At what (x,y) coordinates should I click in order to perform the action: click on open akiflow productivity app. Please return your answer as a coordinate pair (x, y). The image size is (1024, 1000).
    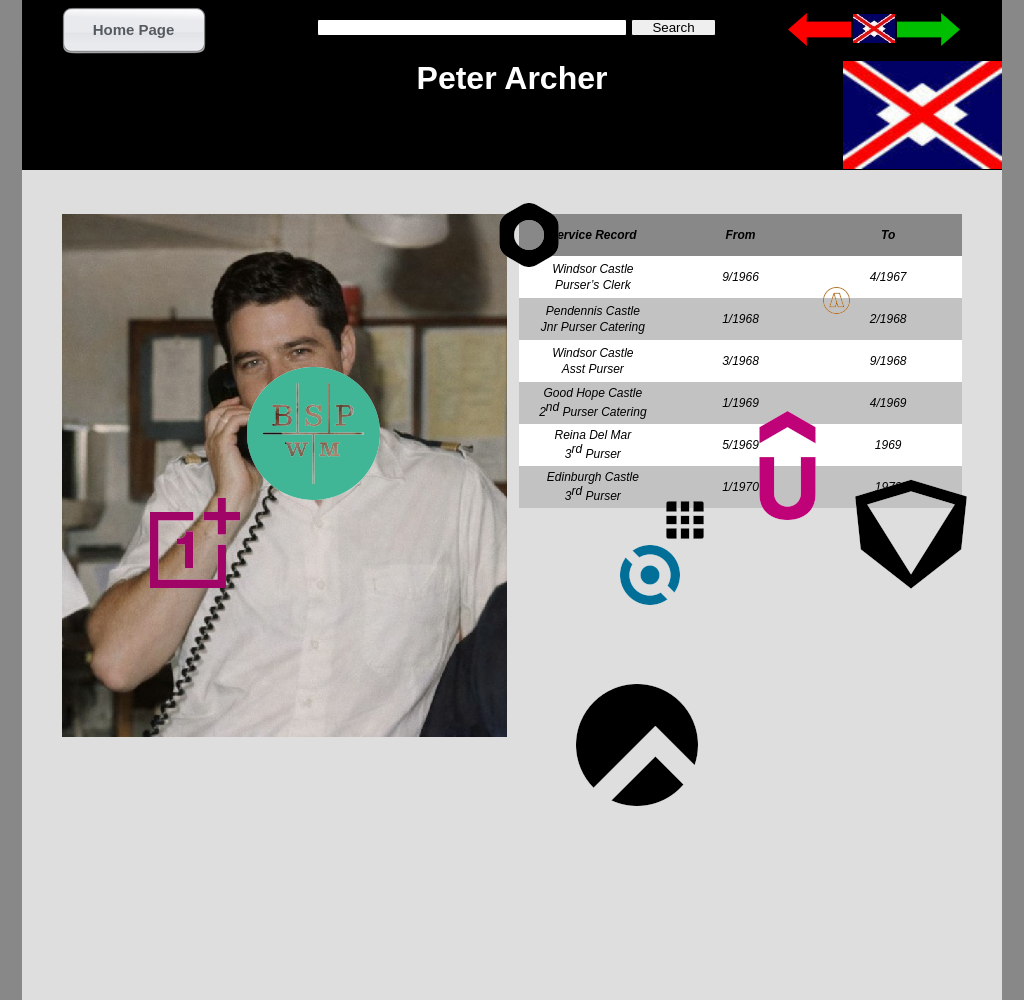
    Looking at the image, I should click on (836, 300).